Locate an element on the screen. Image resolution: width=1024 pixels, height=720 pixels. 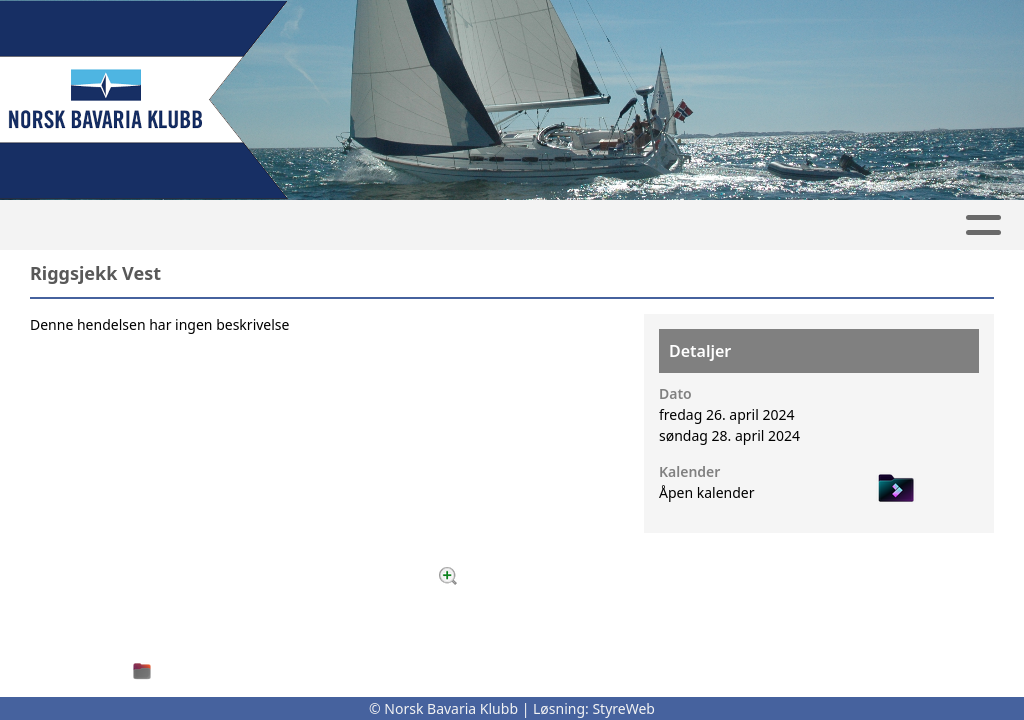
zoom in on the current view is located at coordinates (448, 576).